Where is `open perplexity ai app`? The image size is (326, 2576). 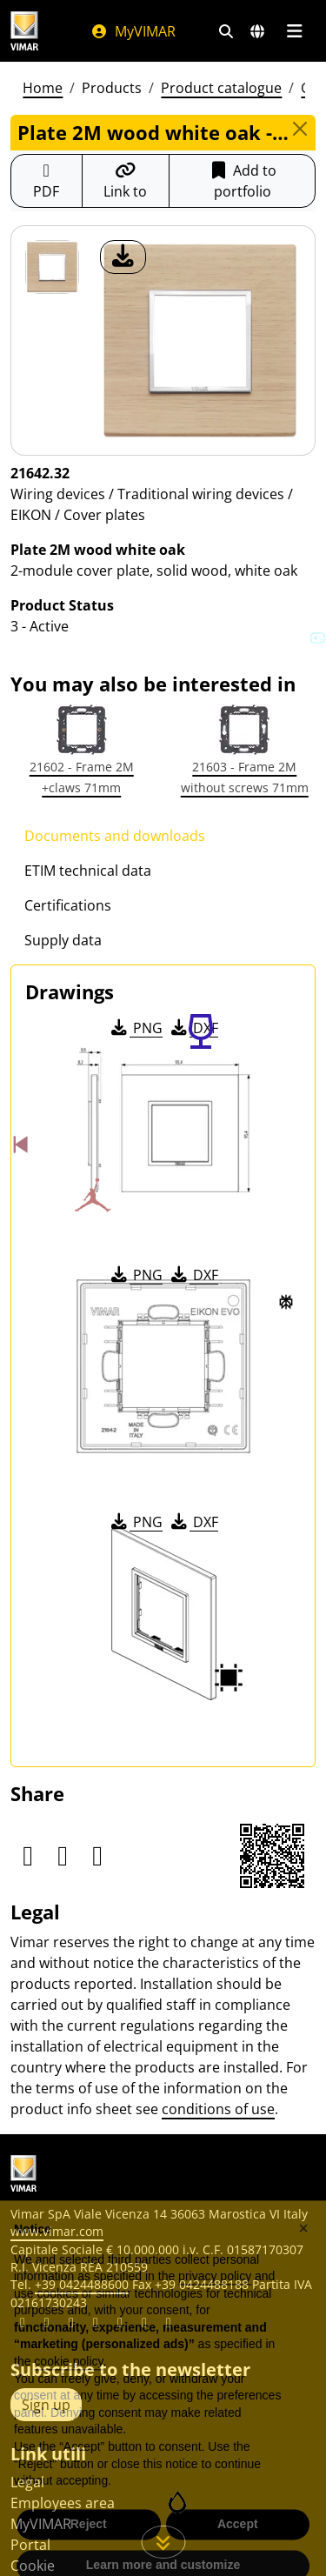 open perplexity ai app is located at coordinates (286, 1302).